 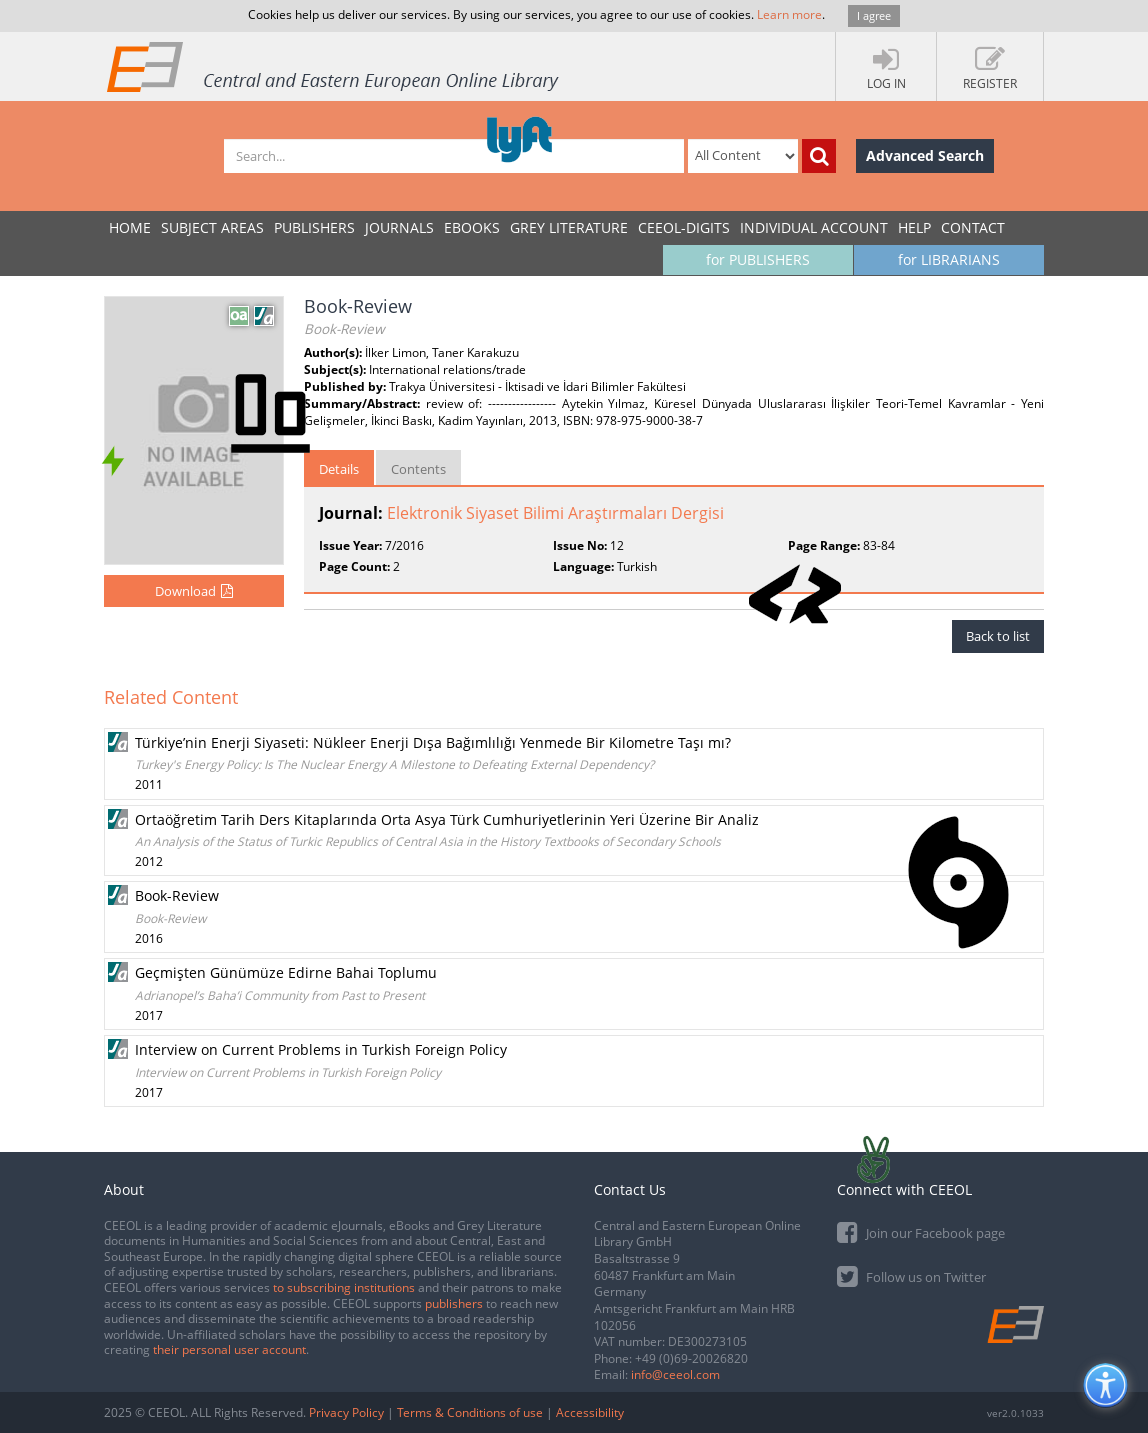 What do you see at coordinates (873, 1159) in the screenshot?
I see `visit angellist profile or website` at bounding box center [873, 1159].